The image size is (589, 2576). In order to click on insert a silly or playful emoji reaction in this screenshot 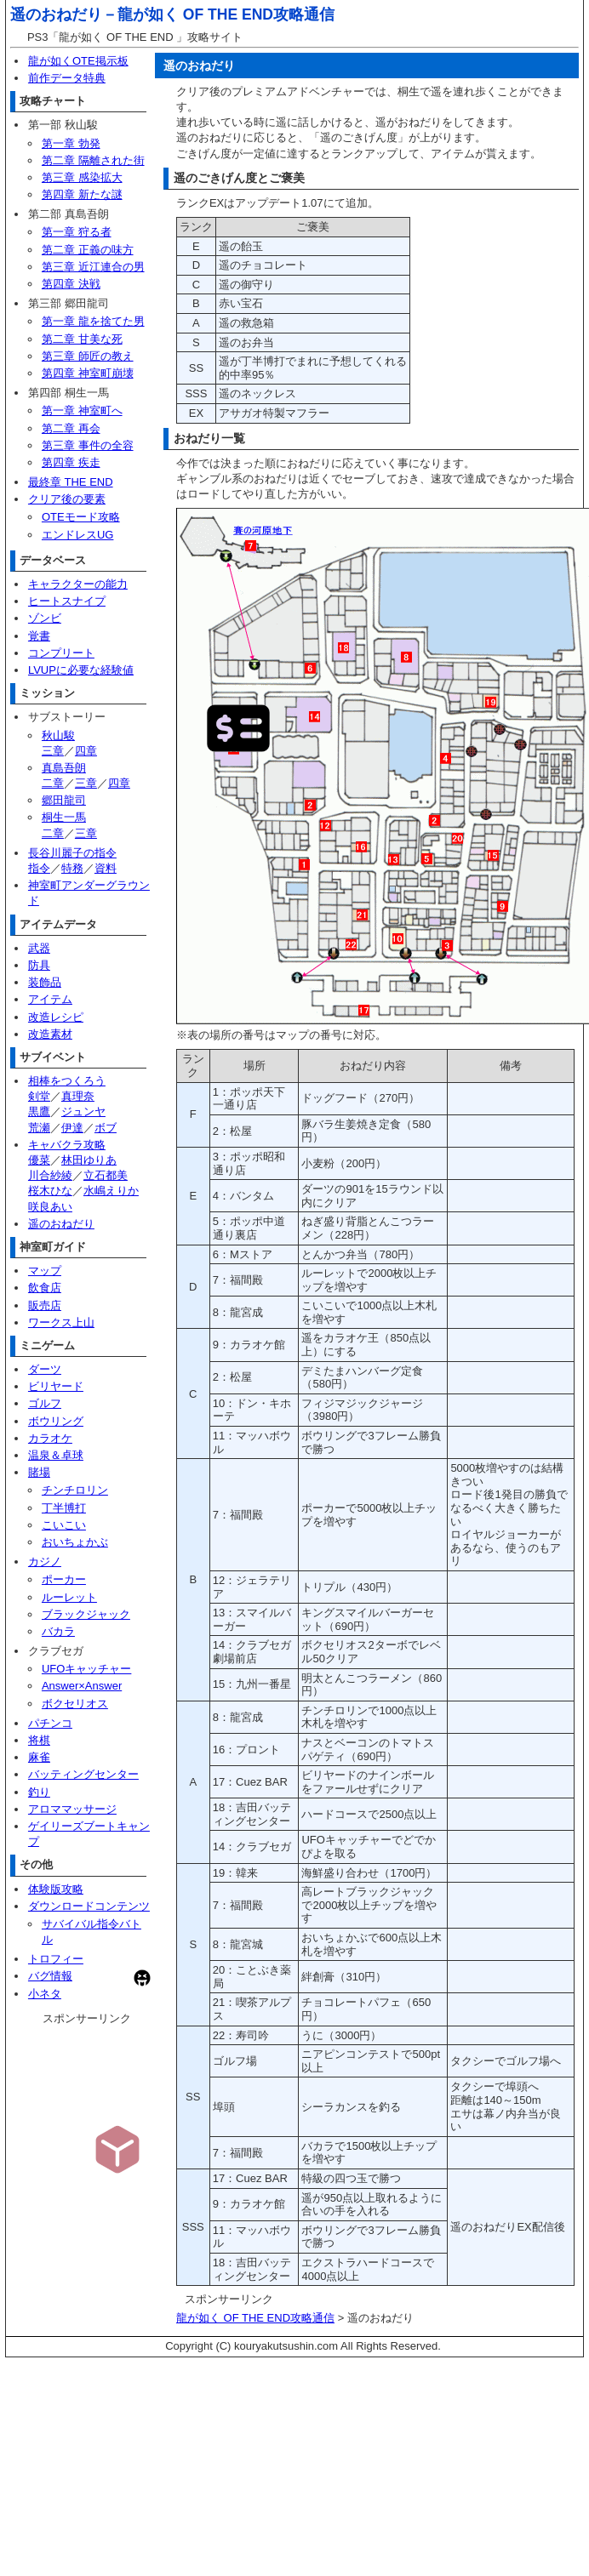, I will do `click(142, 1978)`.